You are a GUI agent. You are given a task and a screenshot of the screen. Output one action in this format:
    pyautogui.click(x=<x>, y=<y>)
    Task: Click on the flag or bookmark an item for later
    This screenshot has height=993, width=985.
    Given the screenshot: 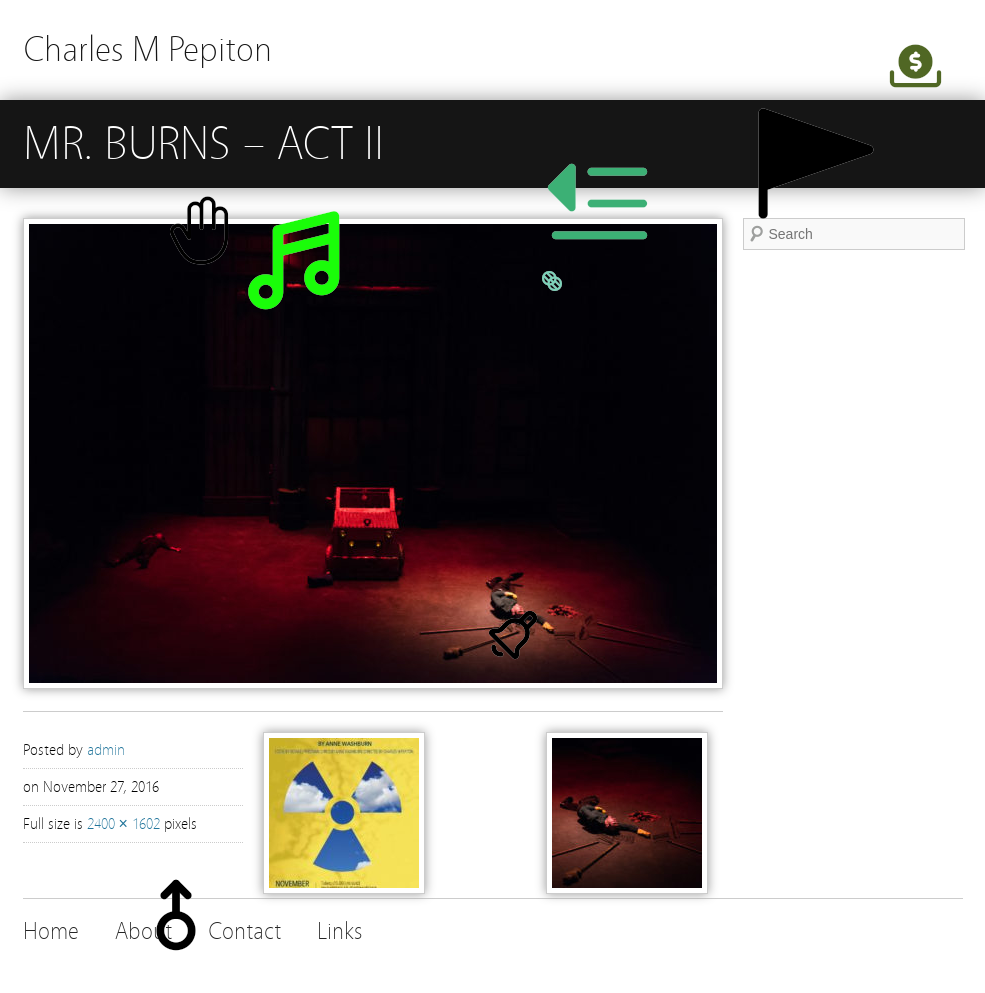 What is the action you would take?
    pyautogui.click(x=804, y=163)
    